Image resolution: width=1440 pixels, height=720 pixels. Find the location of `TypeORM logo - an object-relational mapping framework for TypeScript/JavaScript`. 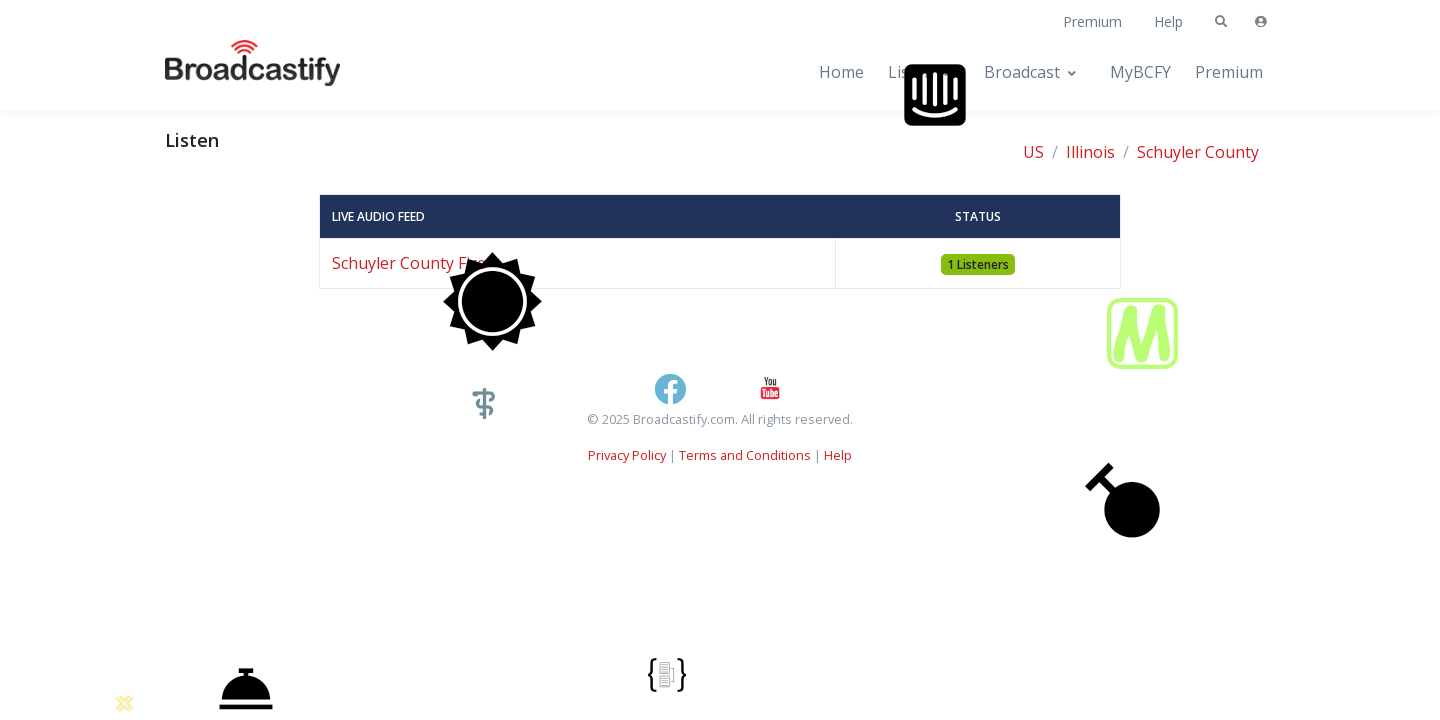

TypeORM logo - an object-relational mapping framework for TypeScript/JavaScript is located at coordinates (667, 675).